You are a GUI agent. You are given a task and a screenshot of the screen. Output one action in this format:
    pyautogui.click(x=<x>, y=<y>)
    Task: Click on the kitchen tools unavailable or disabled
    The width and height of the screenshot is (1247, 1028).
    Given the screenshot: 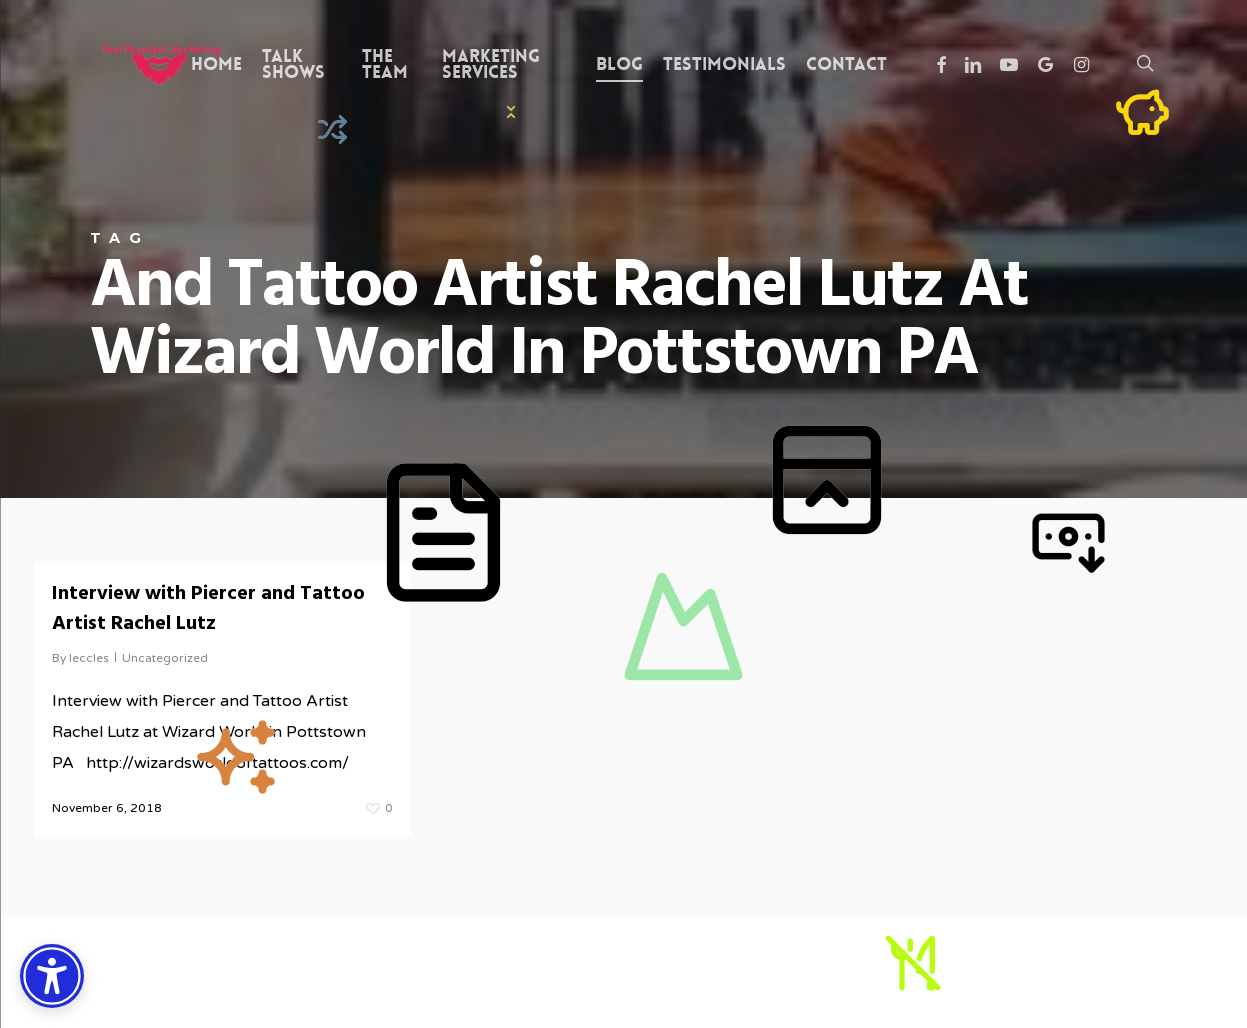 What is the action you would take?
    pyautogui.click(x=913, y=963)
    